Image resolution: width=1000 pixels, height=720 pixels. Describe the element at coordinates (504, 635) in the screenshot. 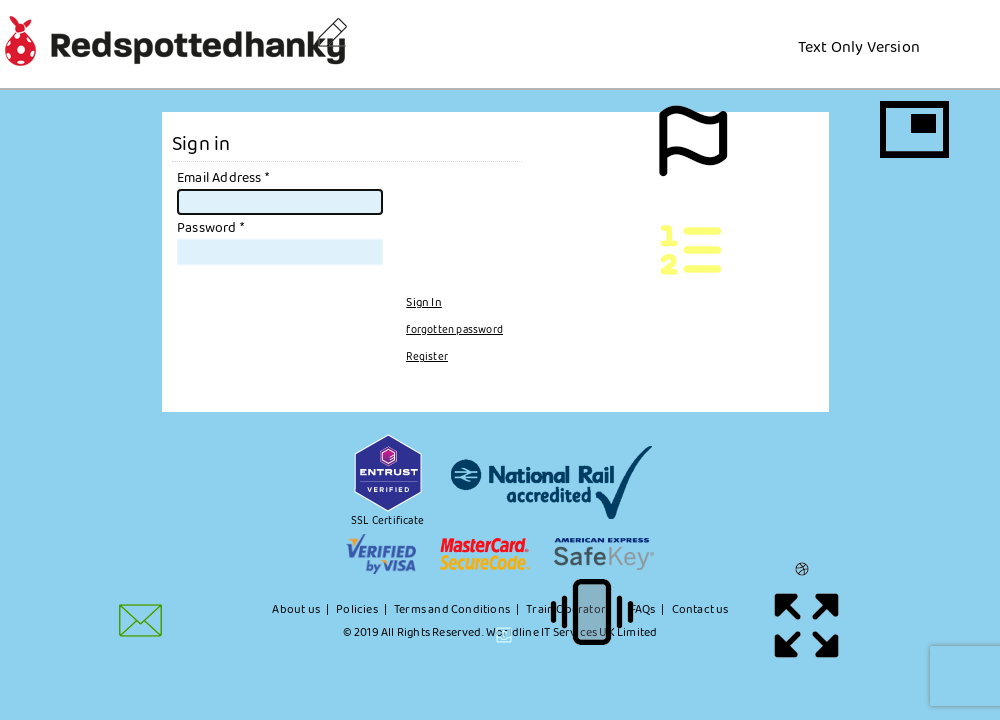

I see `upload file from tray` at that location.